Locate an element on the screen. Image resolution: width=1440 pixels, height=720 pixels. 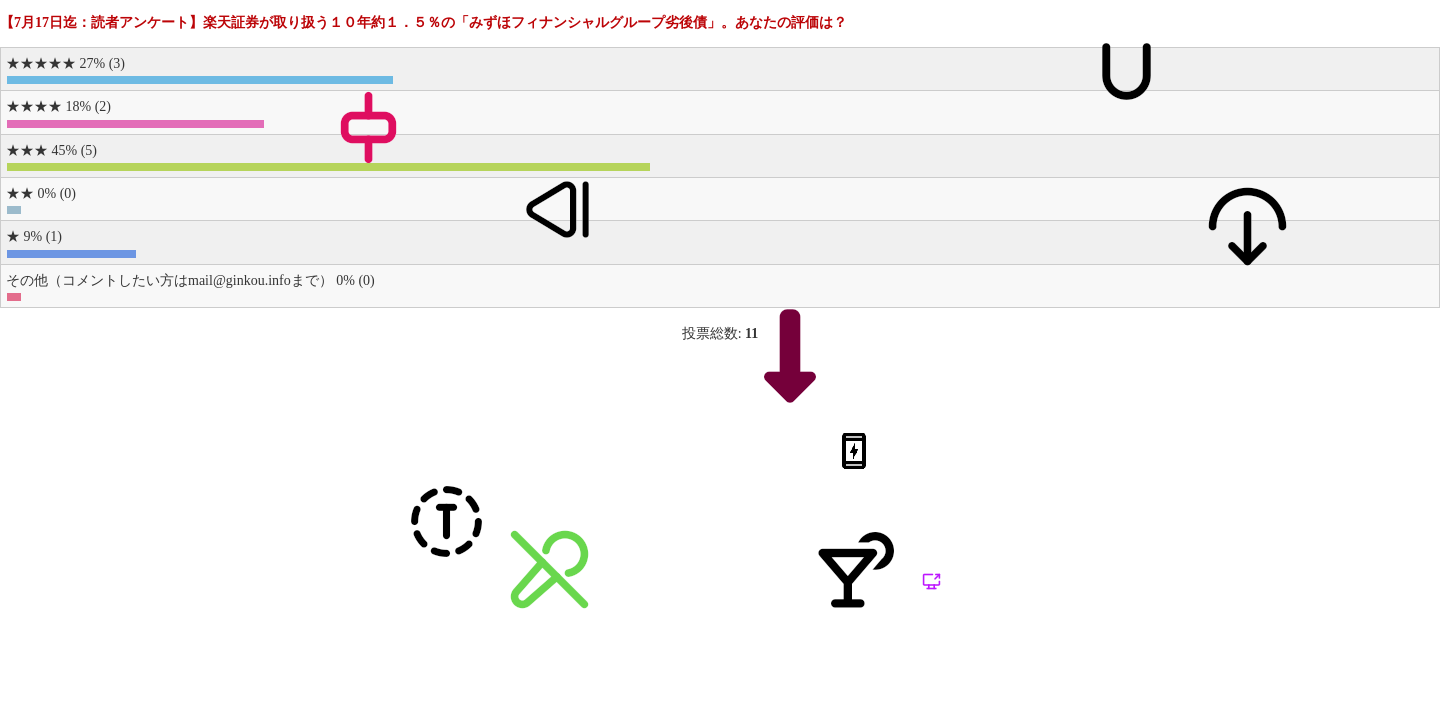
find nearby electric vehicle charging stations is located at coordinates (854, 451).